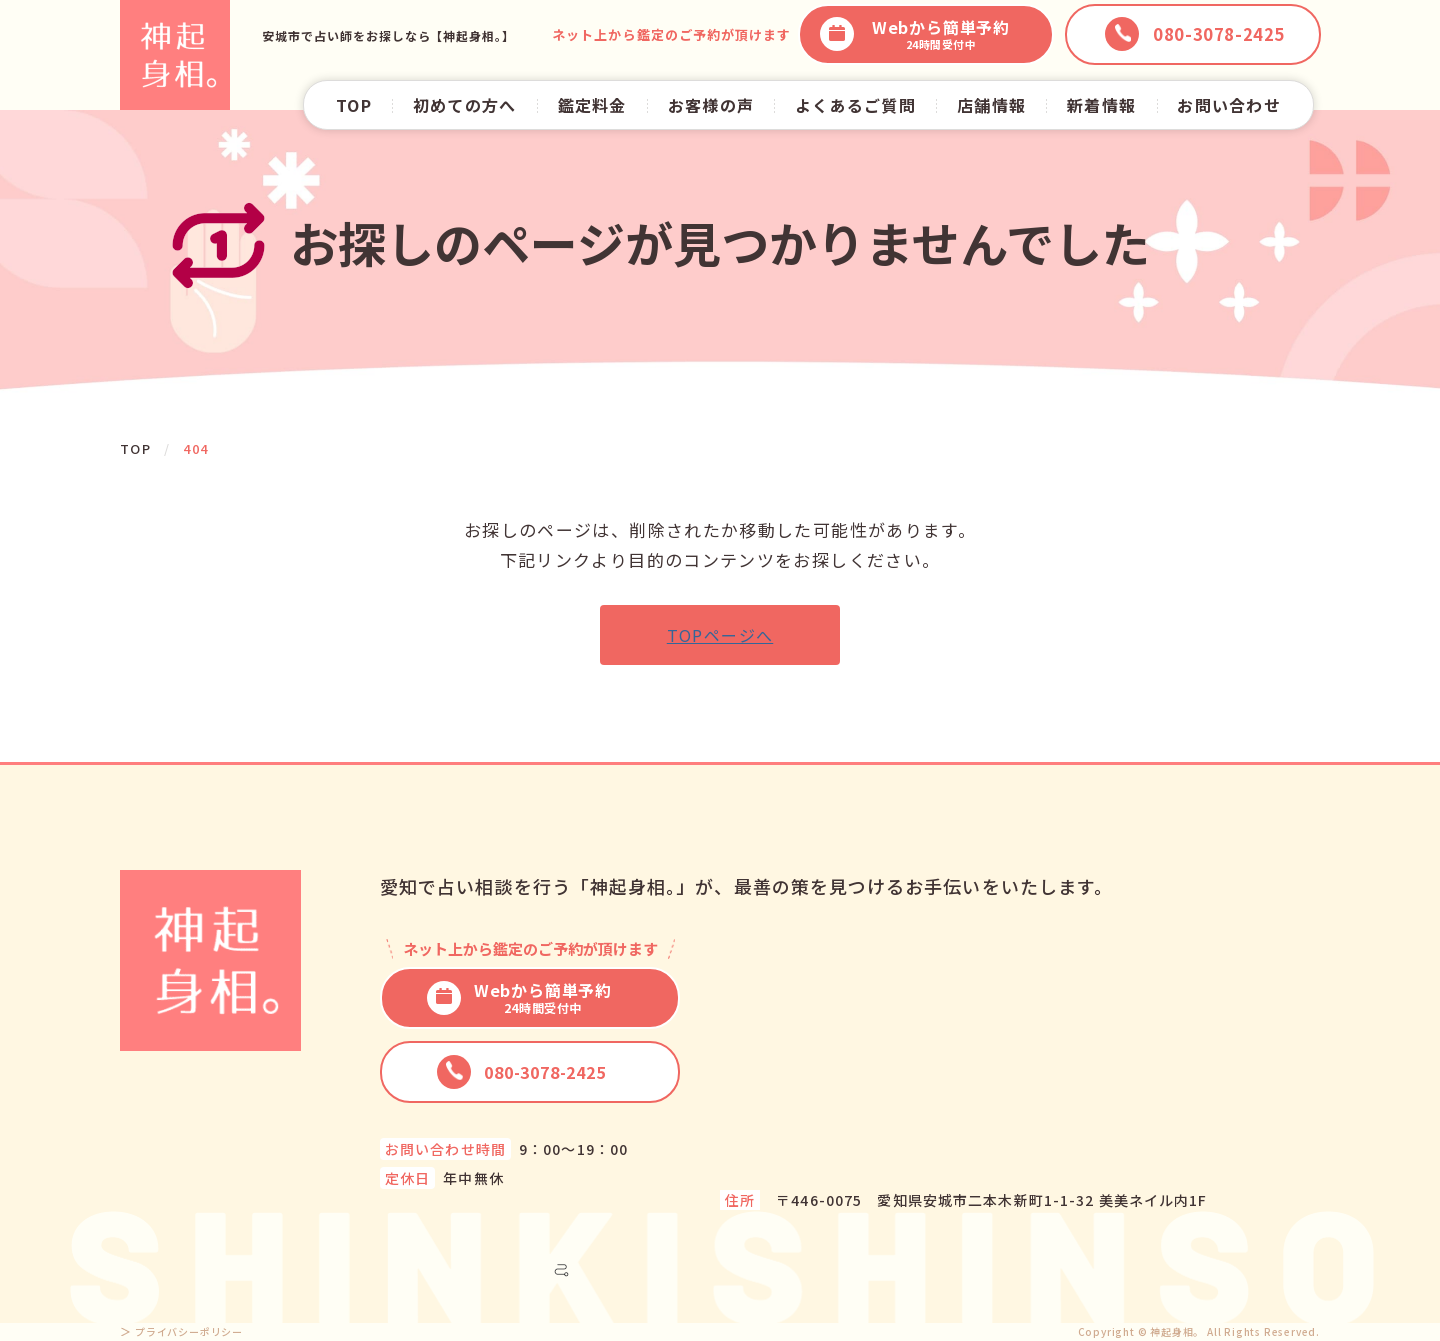  Describe the element at coordinates (218, 245) in the screenshot. I see `repeat current track once` at that location.